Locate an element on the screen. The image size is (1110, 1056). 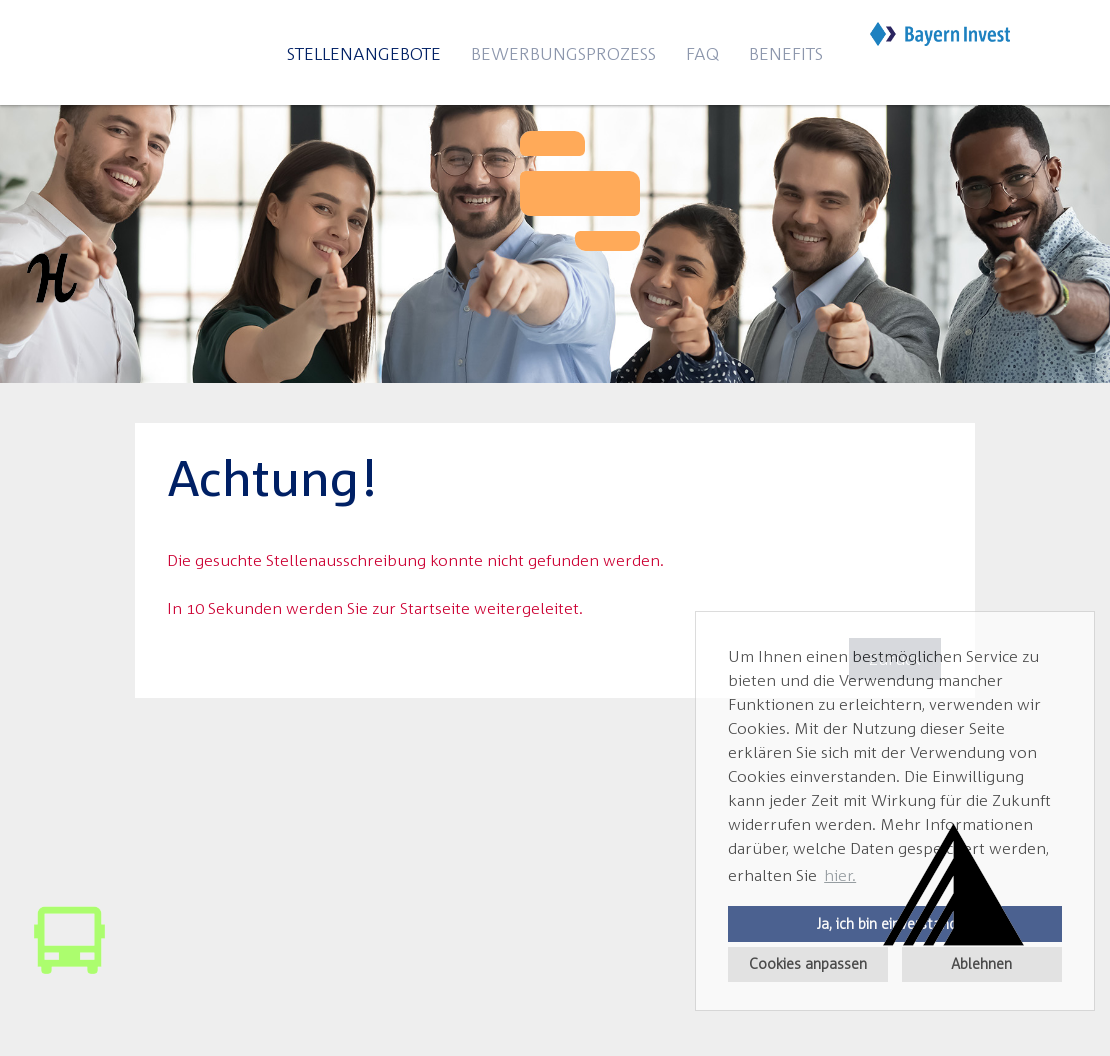
retool app or service logo is located at coordinates (580, 191).